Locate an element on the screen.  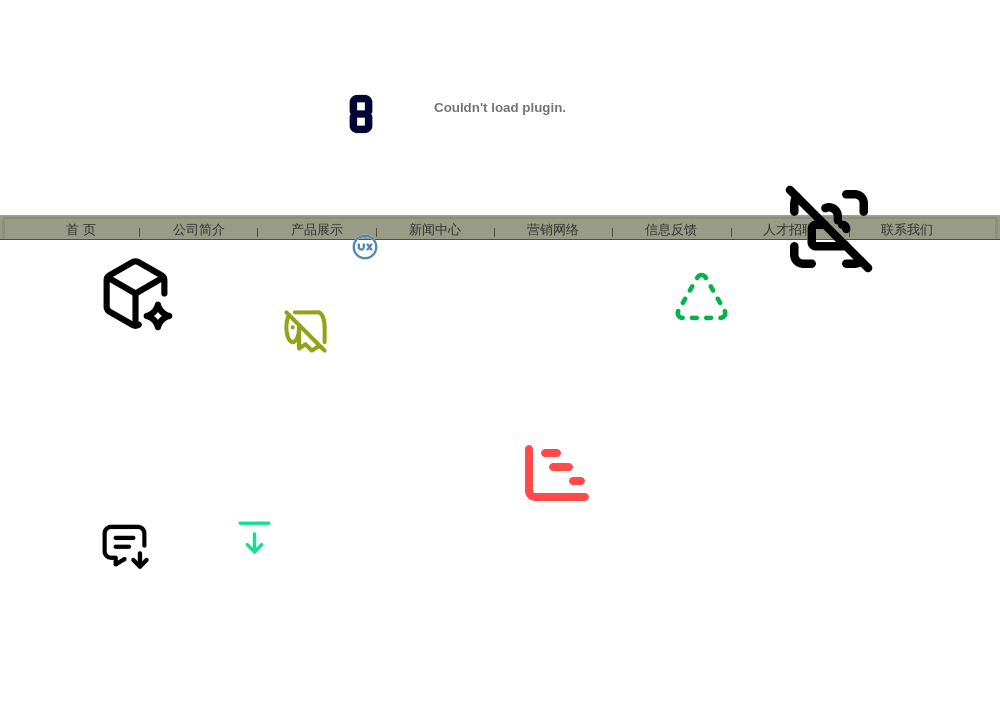
access control disabled is located at coordinates (829, 229).